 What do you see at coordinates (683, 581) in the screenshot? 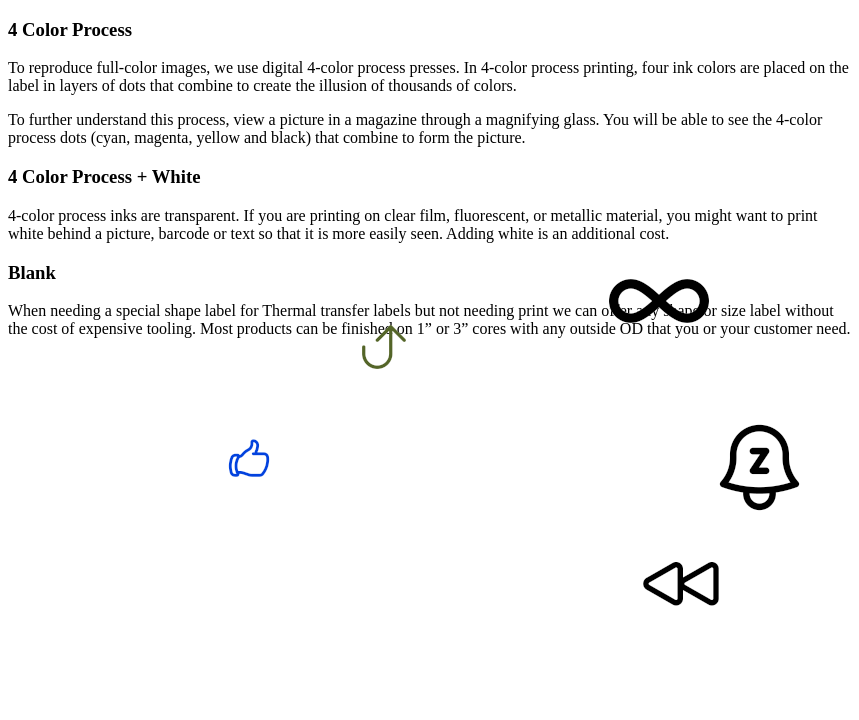
I see `rewind or skip to previous track` at bounding box center [683, 581].